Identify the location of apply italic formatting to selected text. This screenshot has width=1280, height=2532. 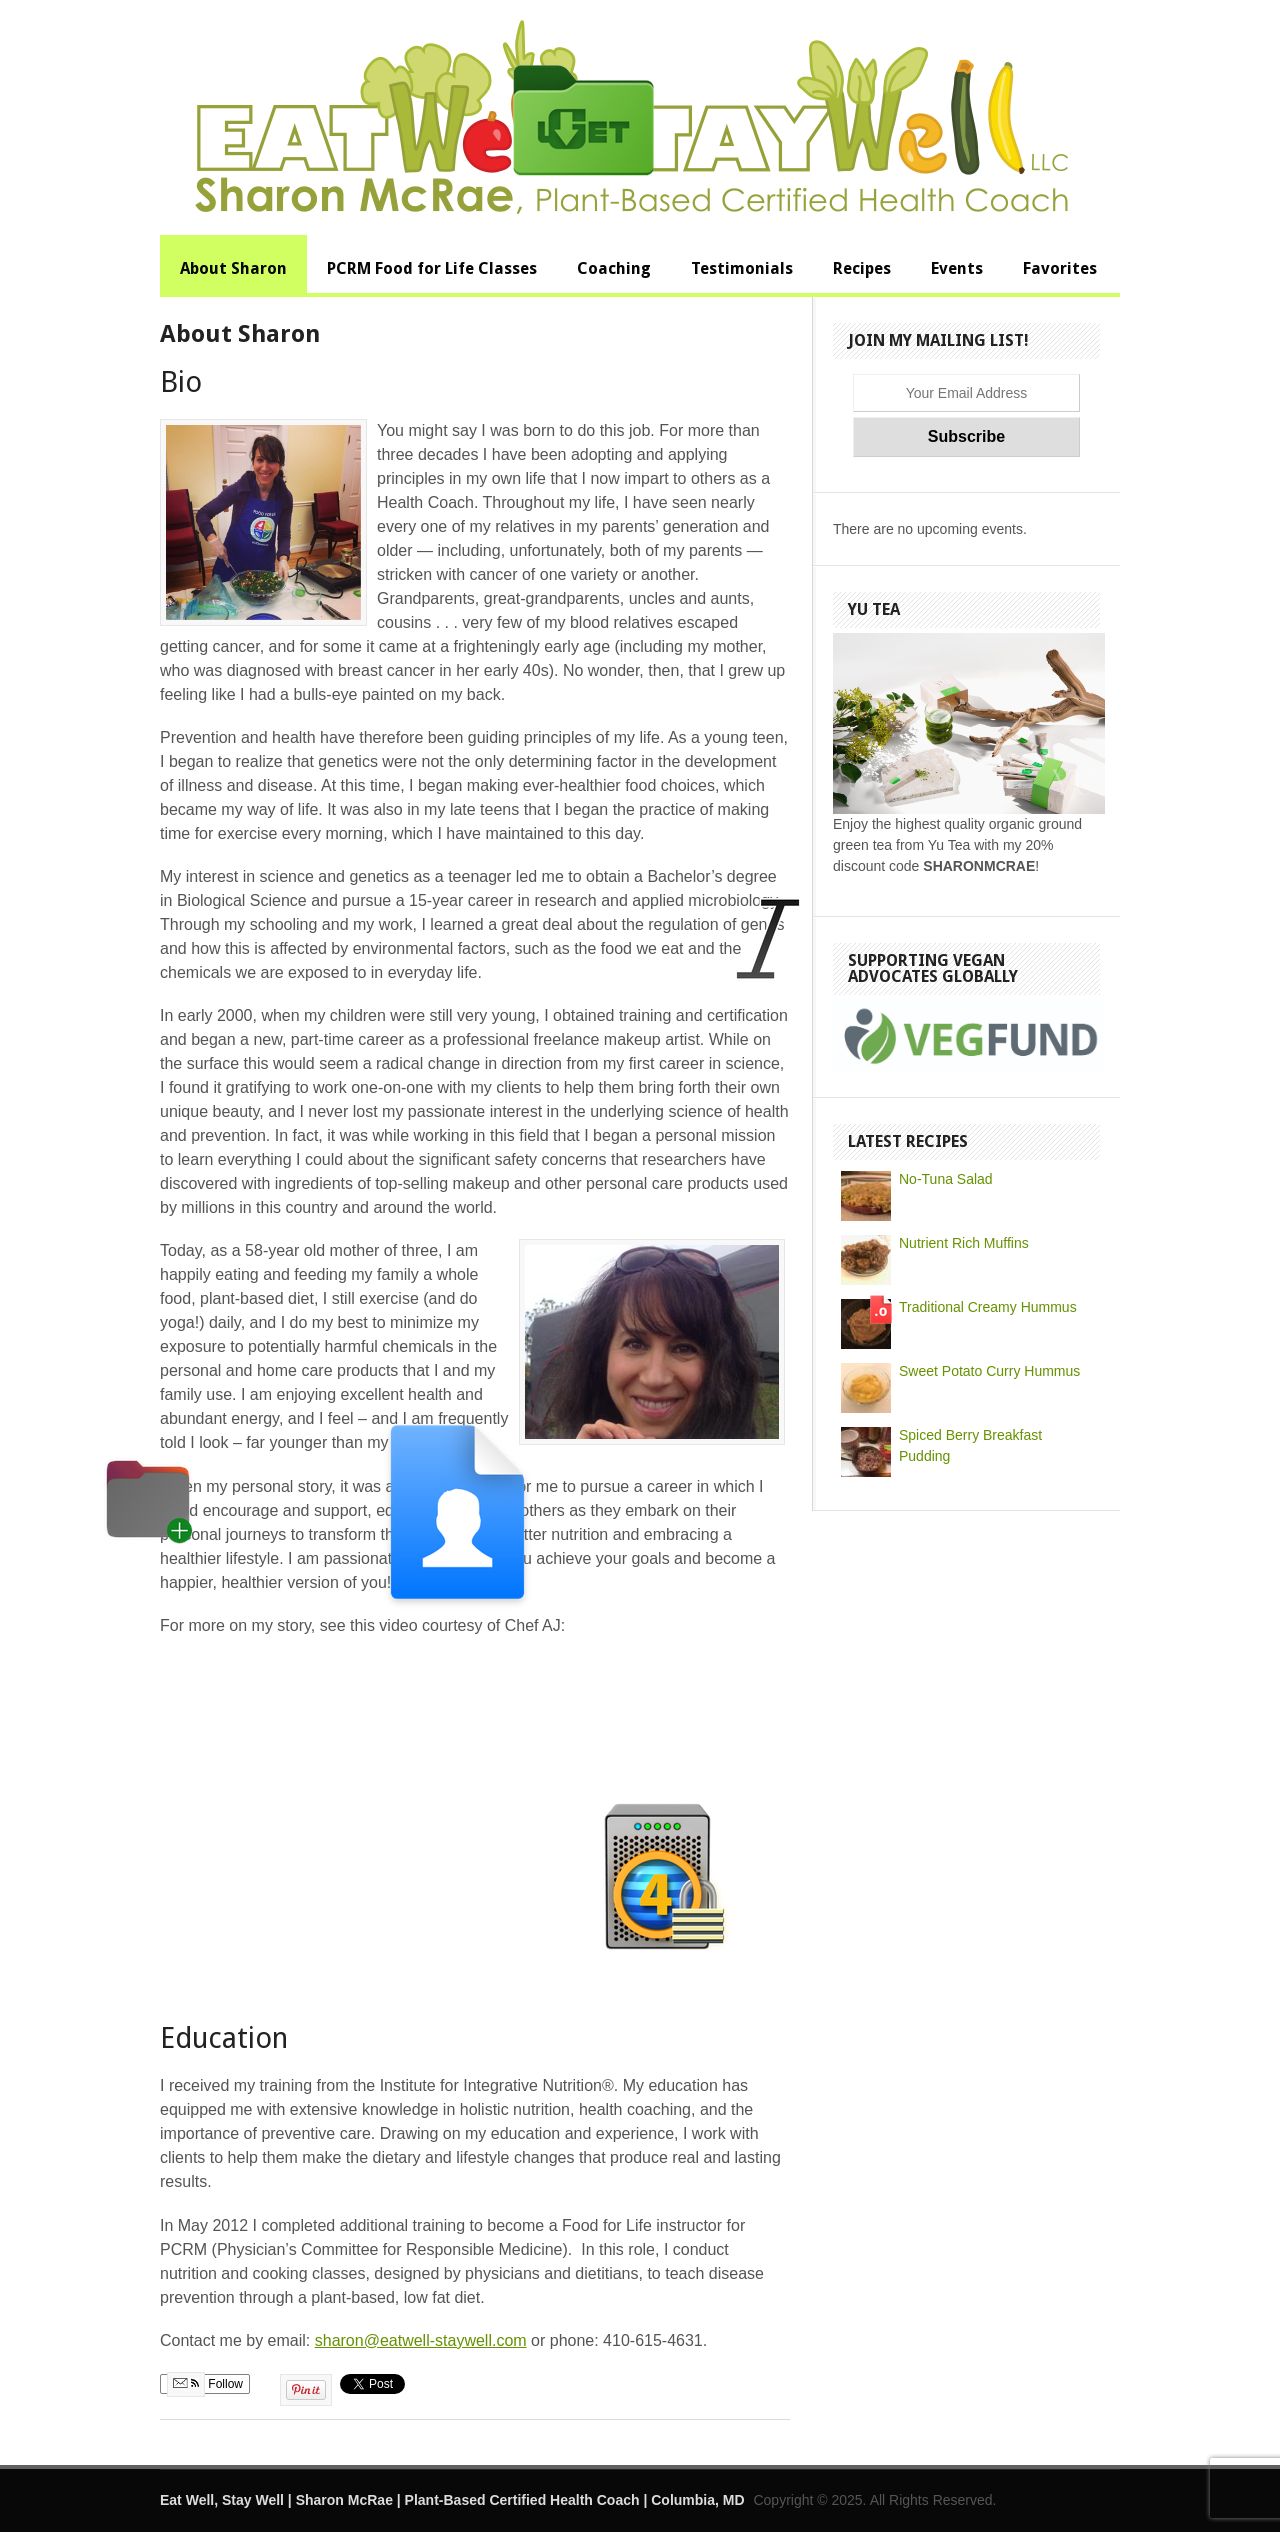
(768, 939).